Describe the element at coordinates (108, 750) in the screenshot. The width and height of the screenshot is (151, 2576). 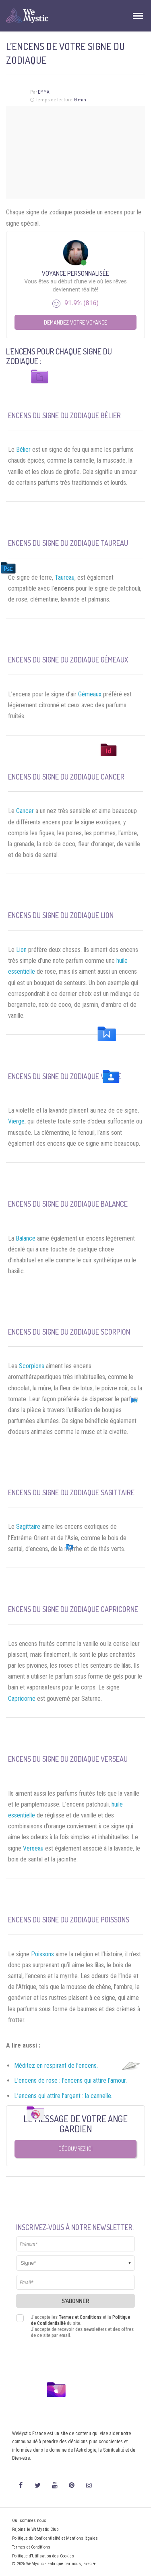
I see `folder containing Adobe InDesign project files` at that location.